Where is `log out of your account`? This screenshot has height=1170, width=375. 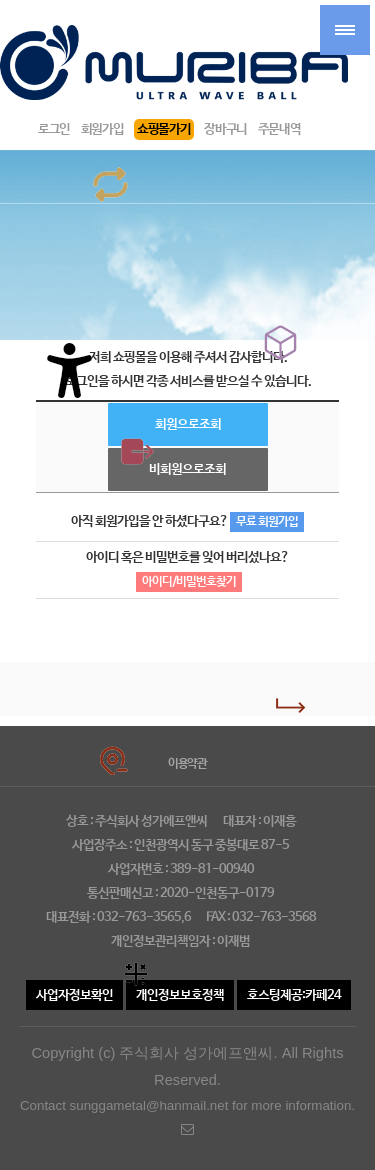
log out of your account is located at coordinates (137, 451).